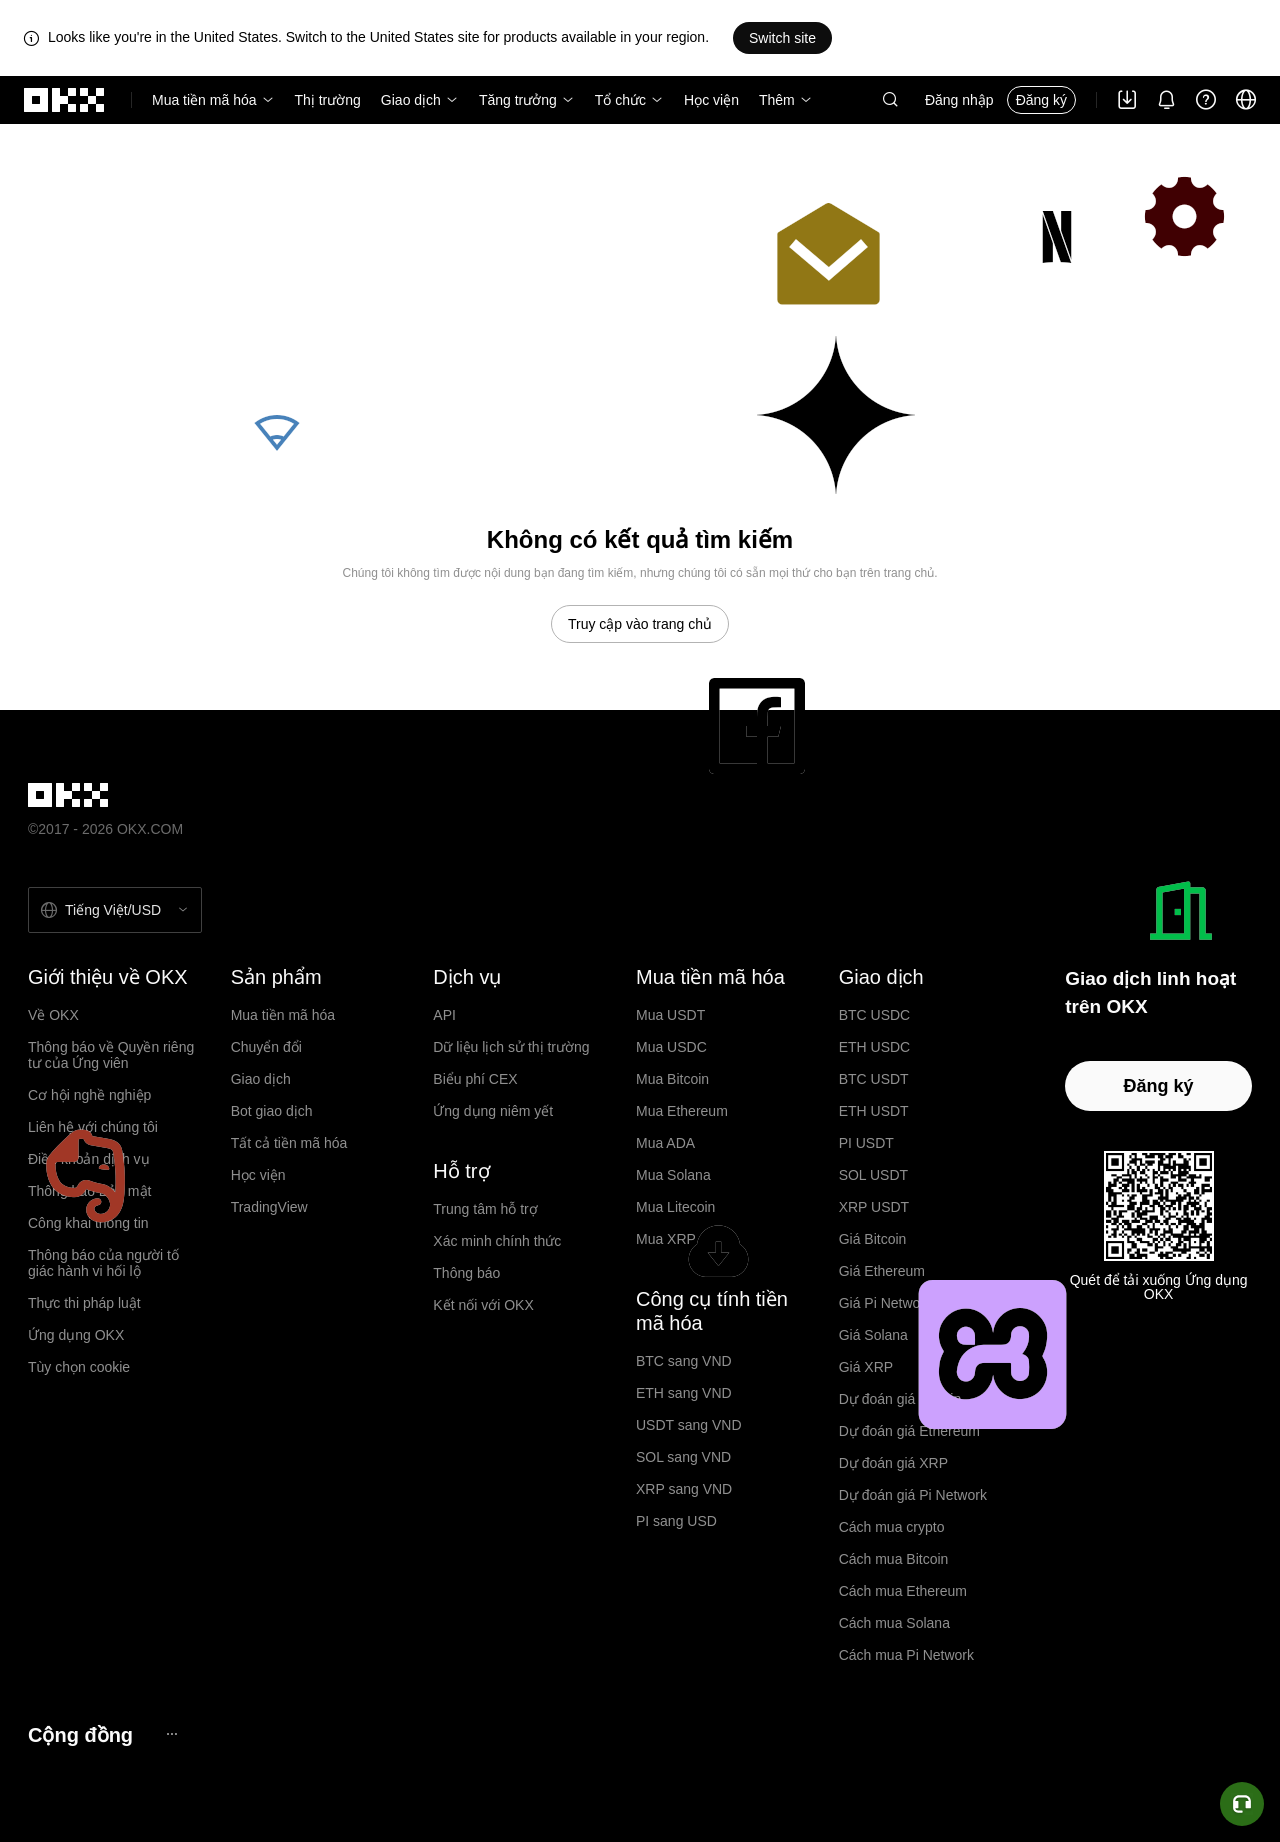  I want to click on log out or exit the application, so click(1181, 912).